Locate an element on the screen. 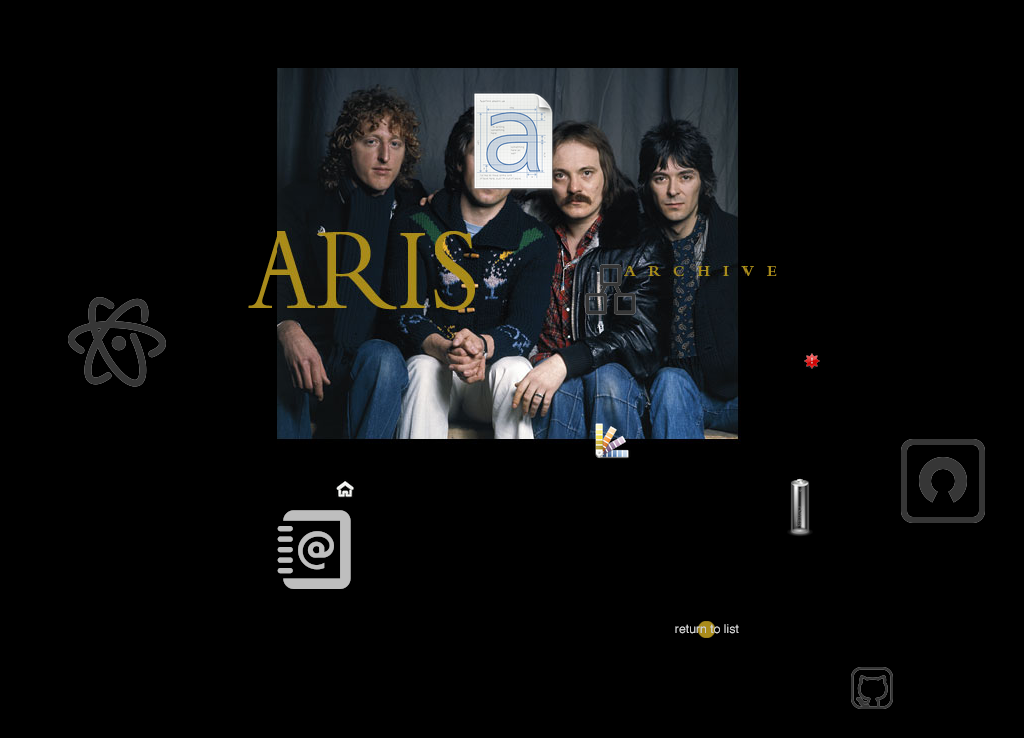 The height and width of the screenshot is (738, 1024). open address book or contacts is located at coordinates (319, 547).